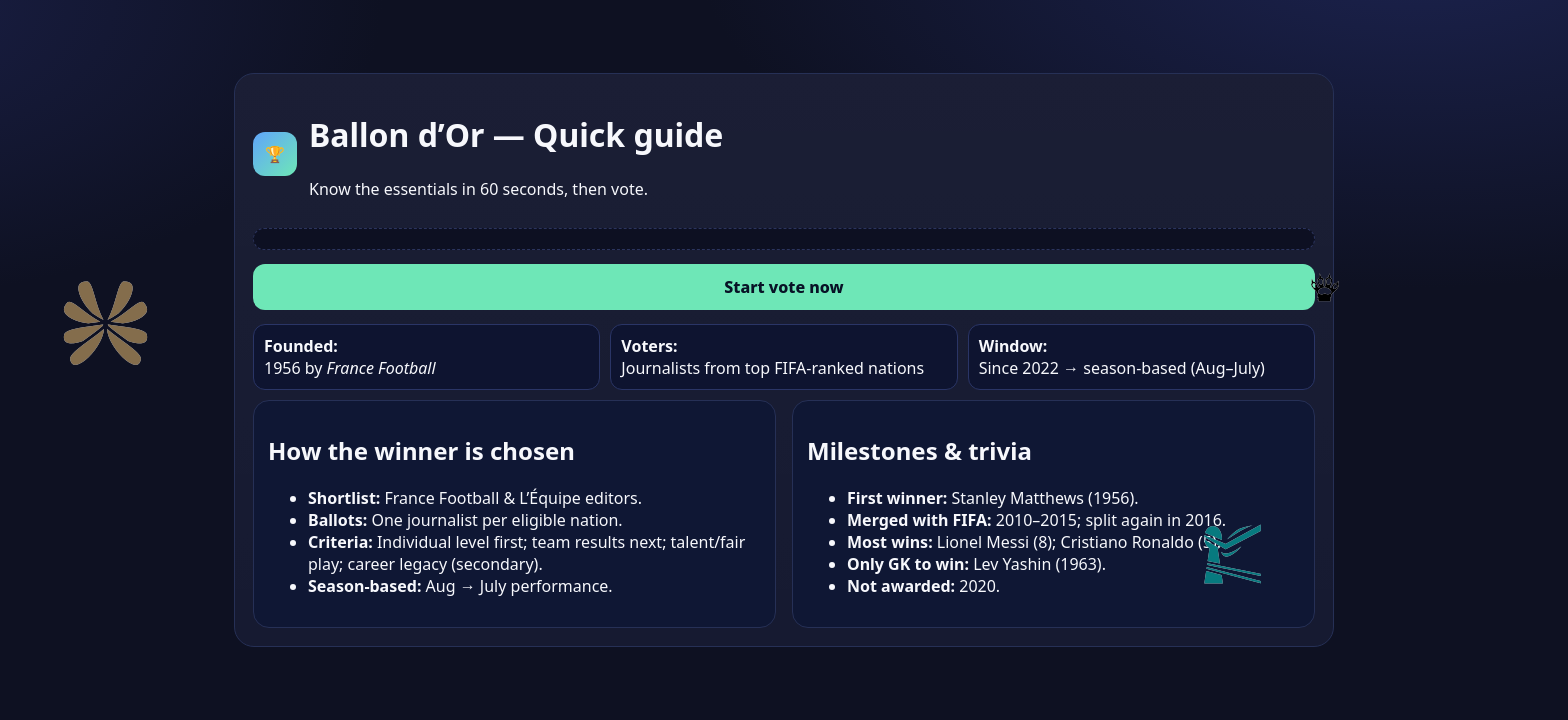  I want to click on lock picking skill or ability in a game, so click(1231, 554).